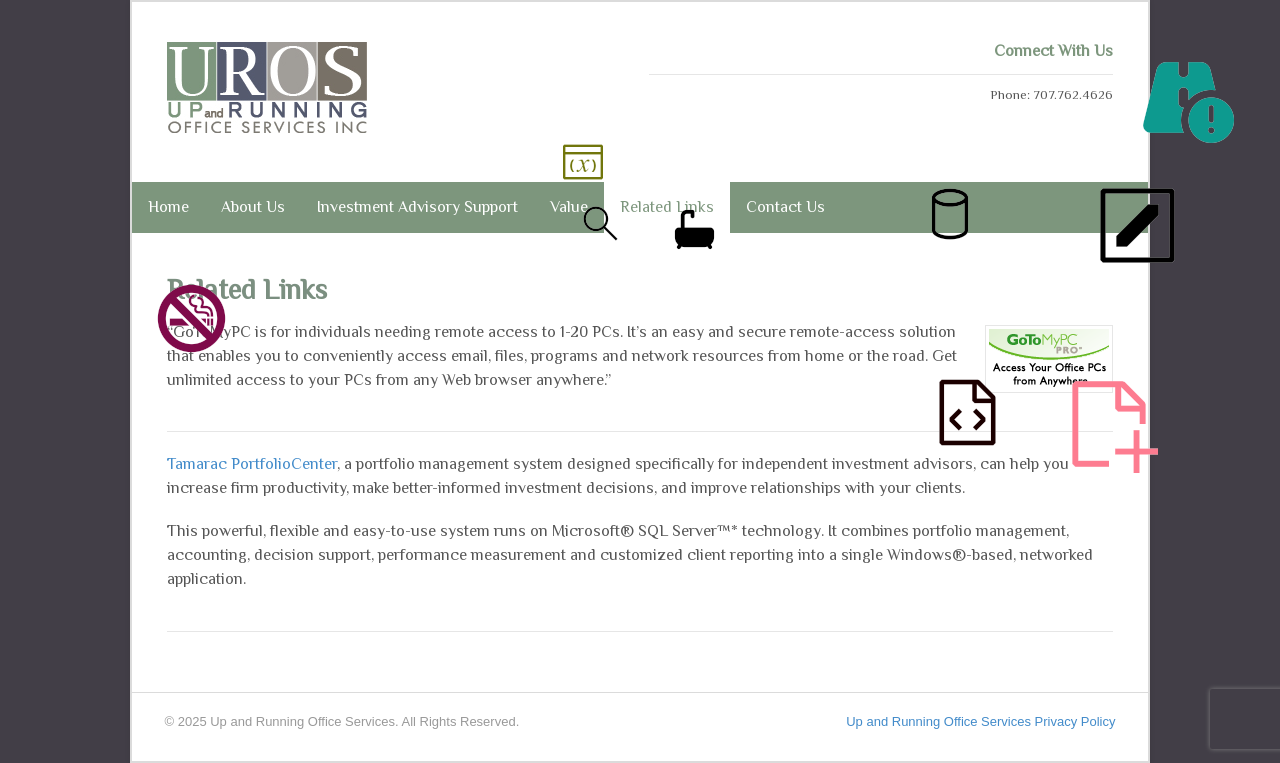  Describe the element at coordinates (191, 318) in the screenshot. I see `indicates a no smoking zone or policy` at that location.